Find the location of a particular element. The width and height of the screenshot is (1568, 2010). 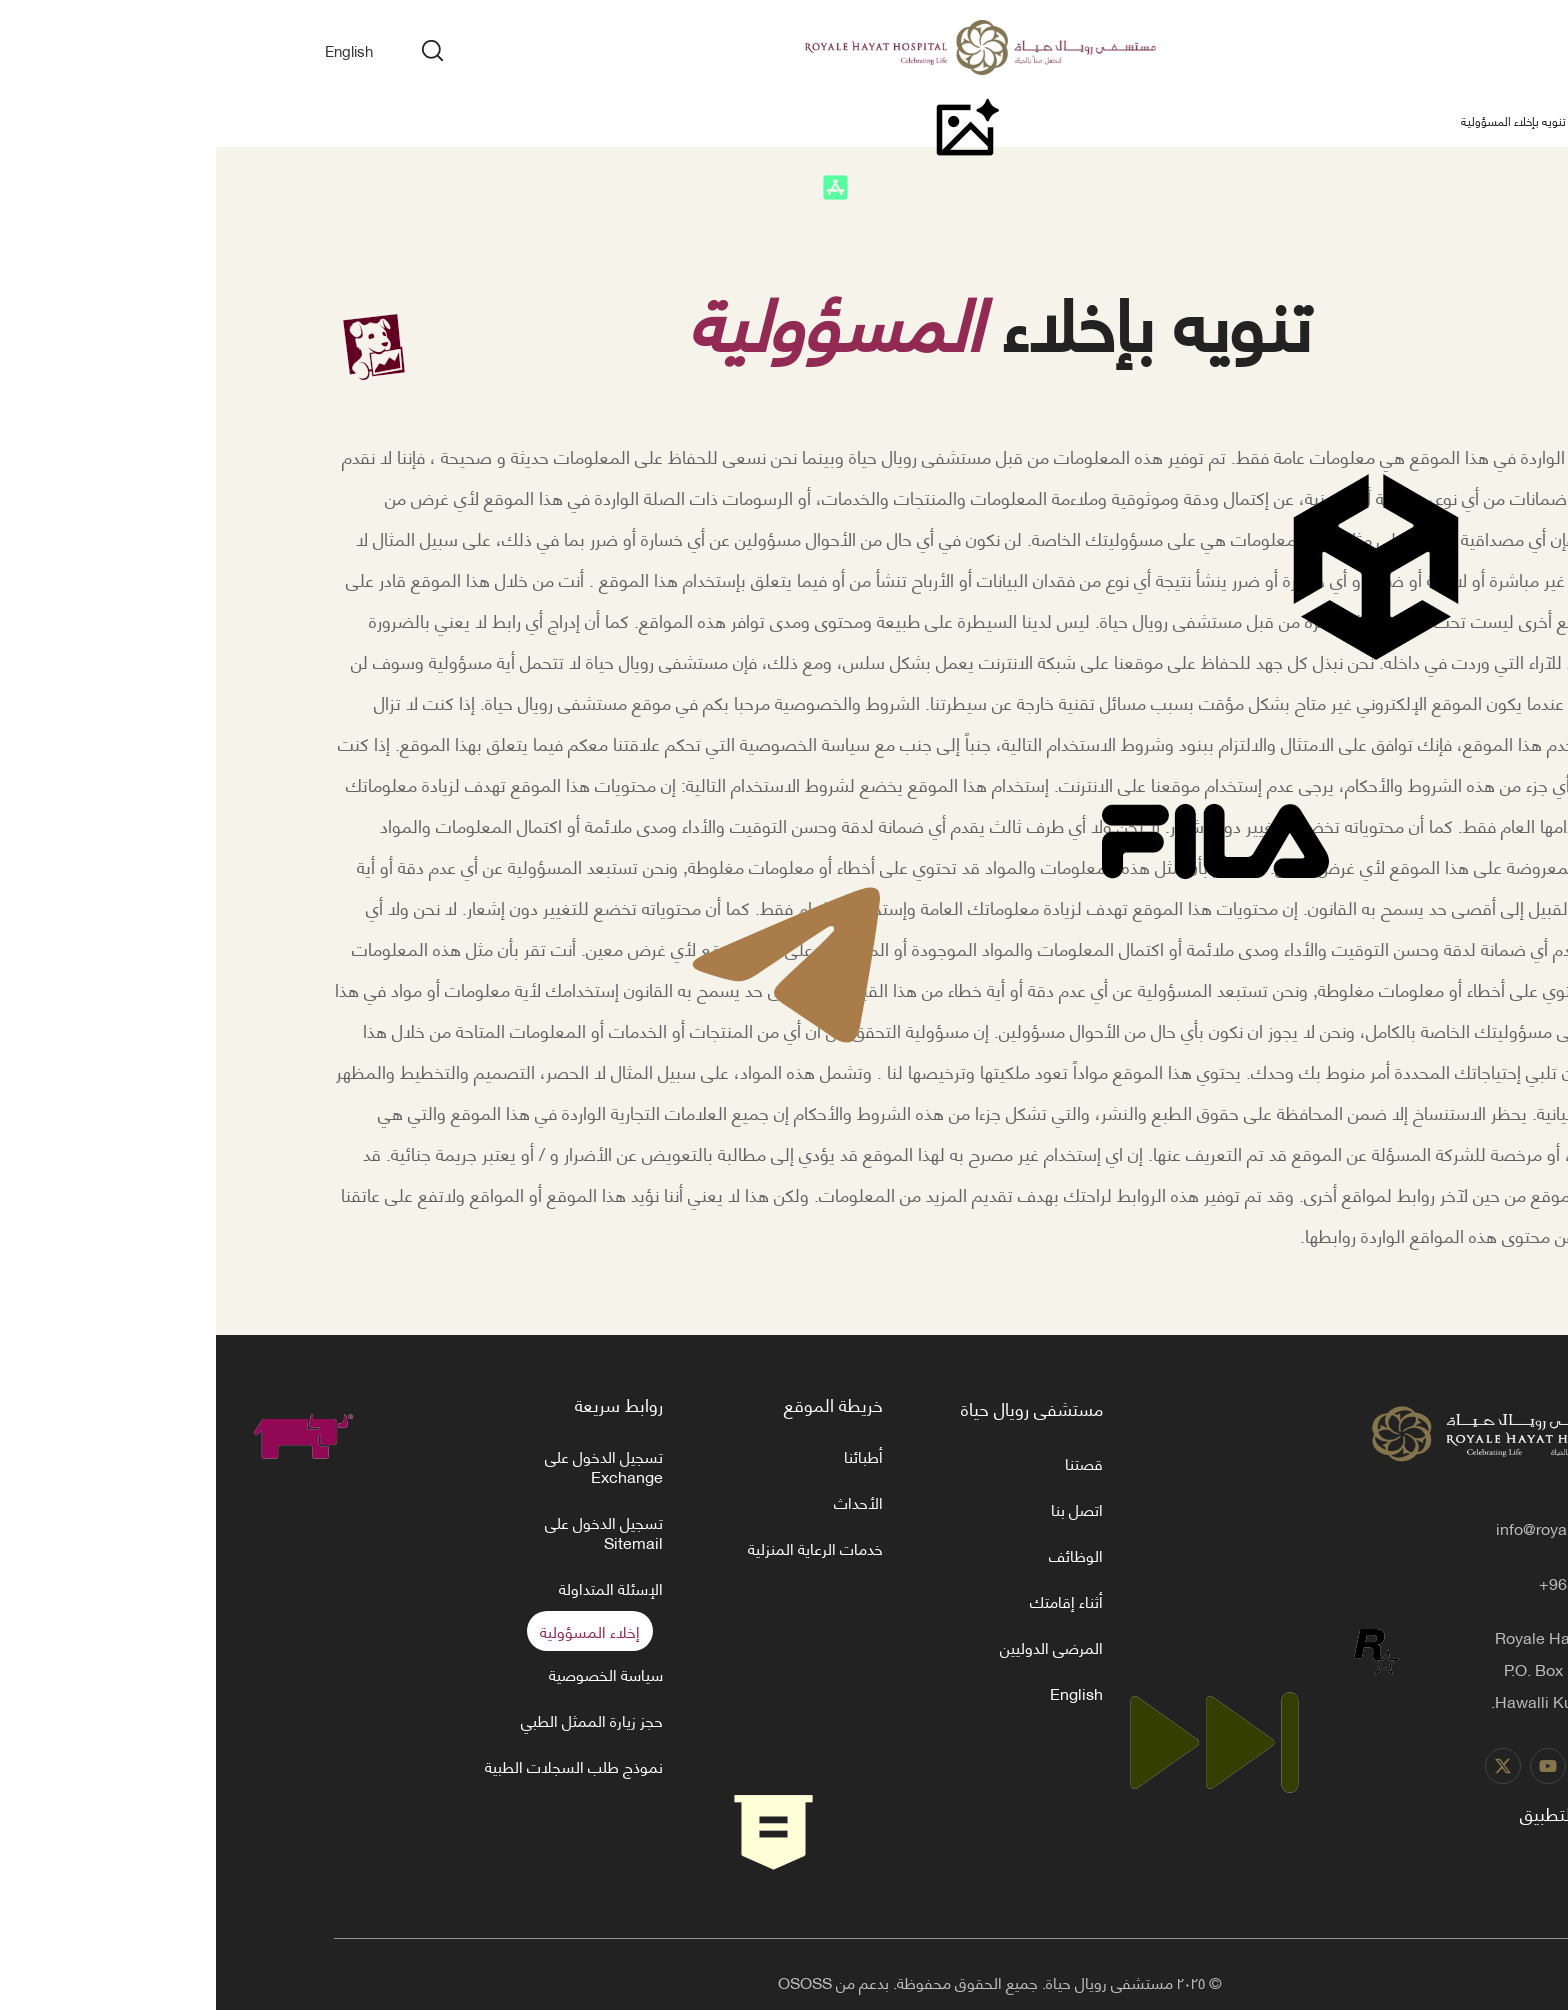

generate or enhance an image using AI is located at coordinates (965, 130).